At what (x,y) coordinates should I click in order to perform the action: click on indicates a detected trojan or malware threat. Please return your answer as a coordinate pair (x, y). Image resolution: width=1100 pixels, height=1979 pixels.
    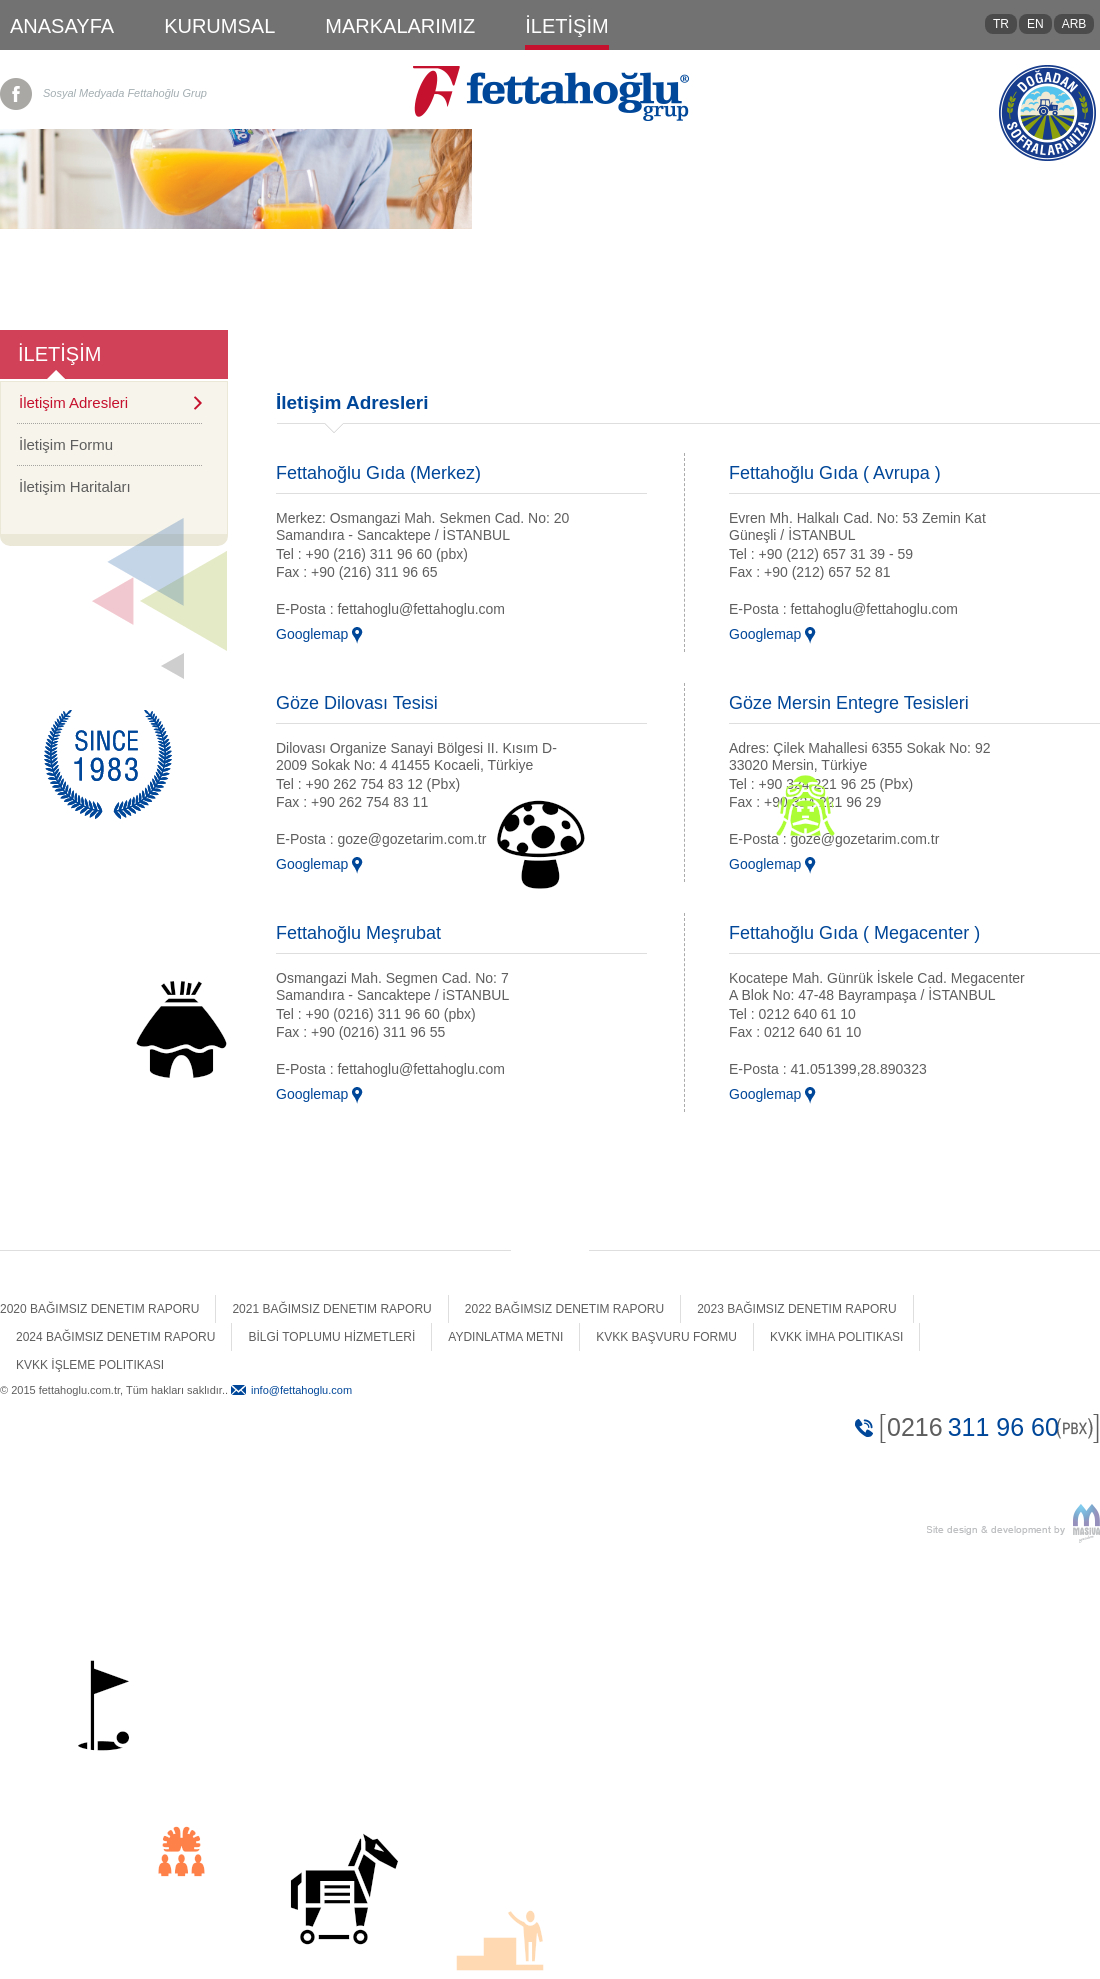
    Looking at the image, I should click on (344, 1889).